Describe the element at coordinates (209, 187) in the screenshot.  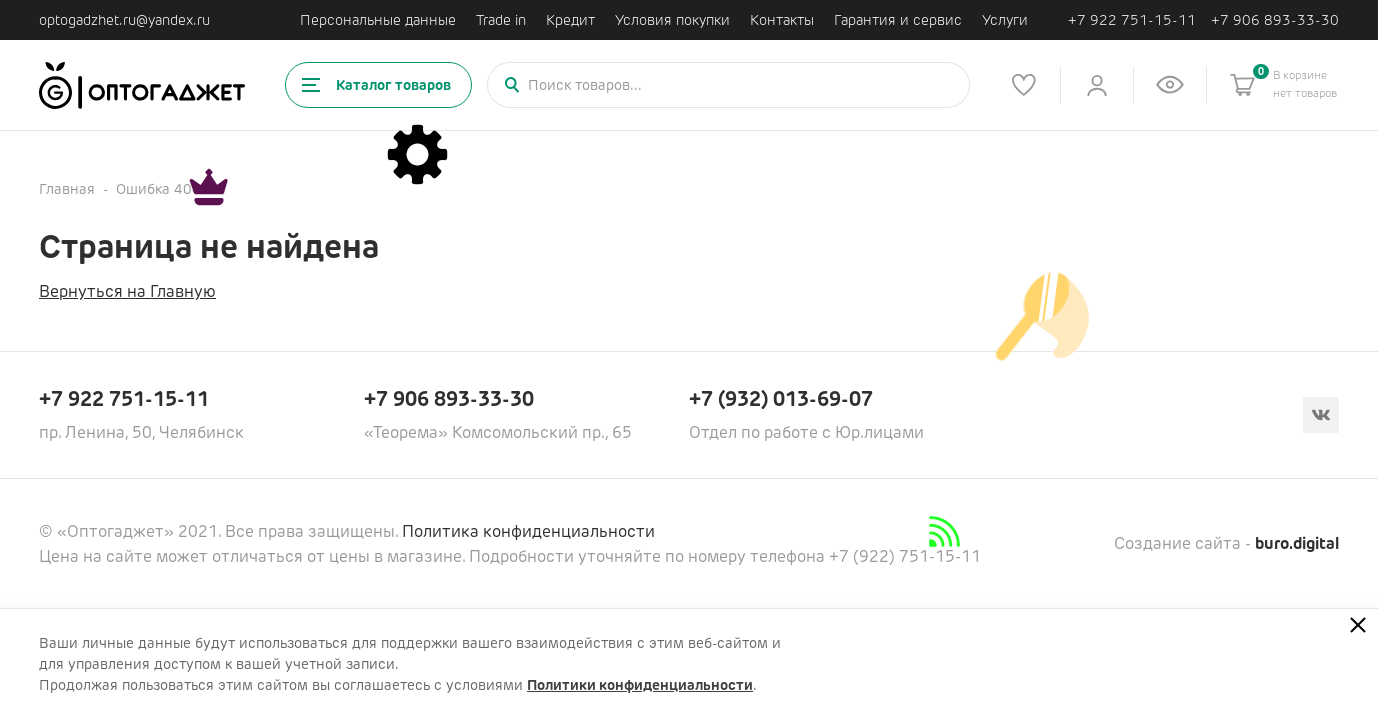
I see `indicates server owner status` at that location.